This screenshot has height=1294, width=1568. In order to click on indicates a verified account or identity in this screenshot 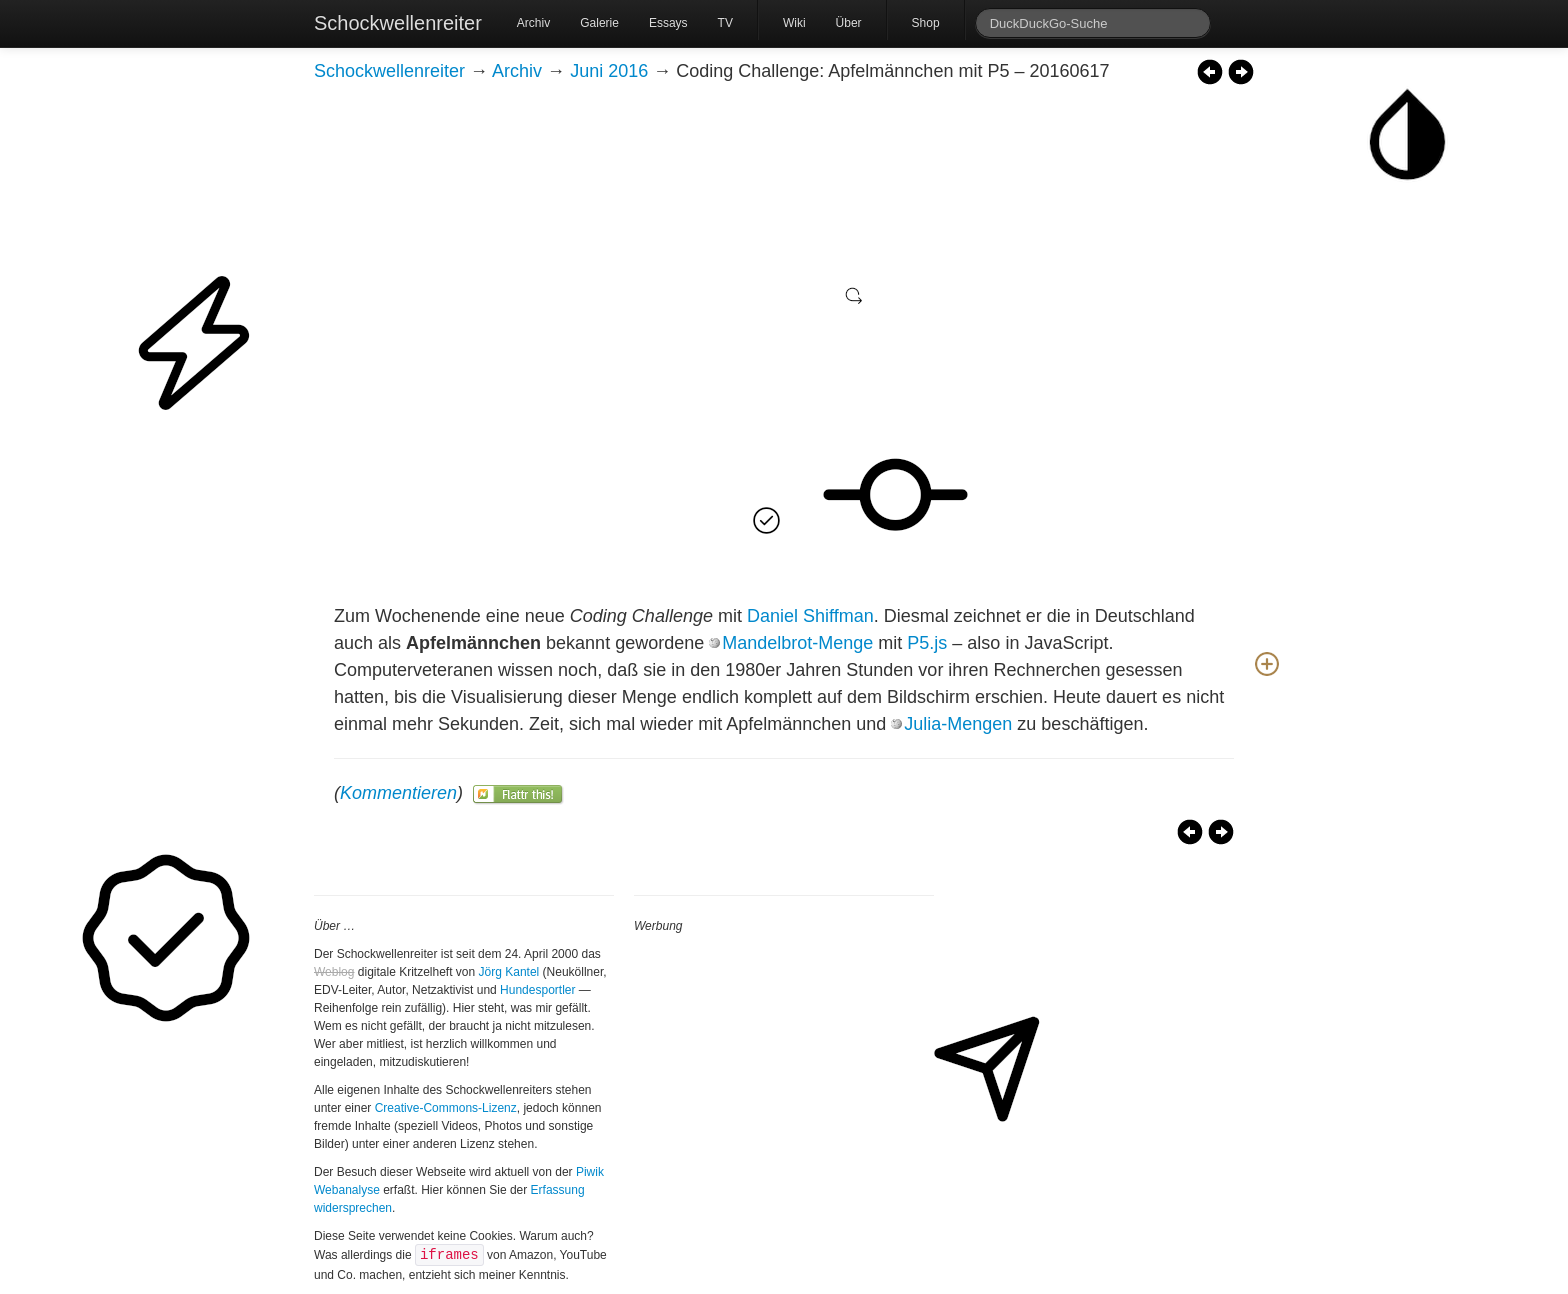, I will do `click(166, 938)`.